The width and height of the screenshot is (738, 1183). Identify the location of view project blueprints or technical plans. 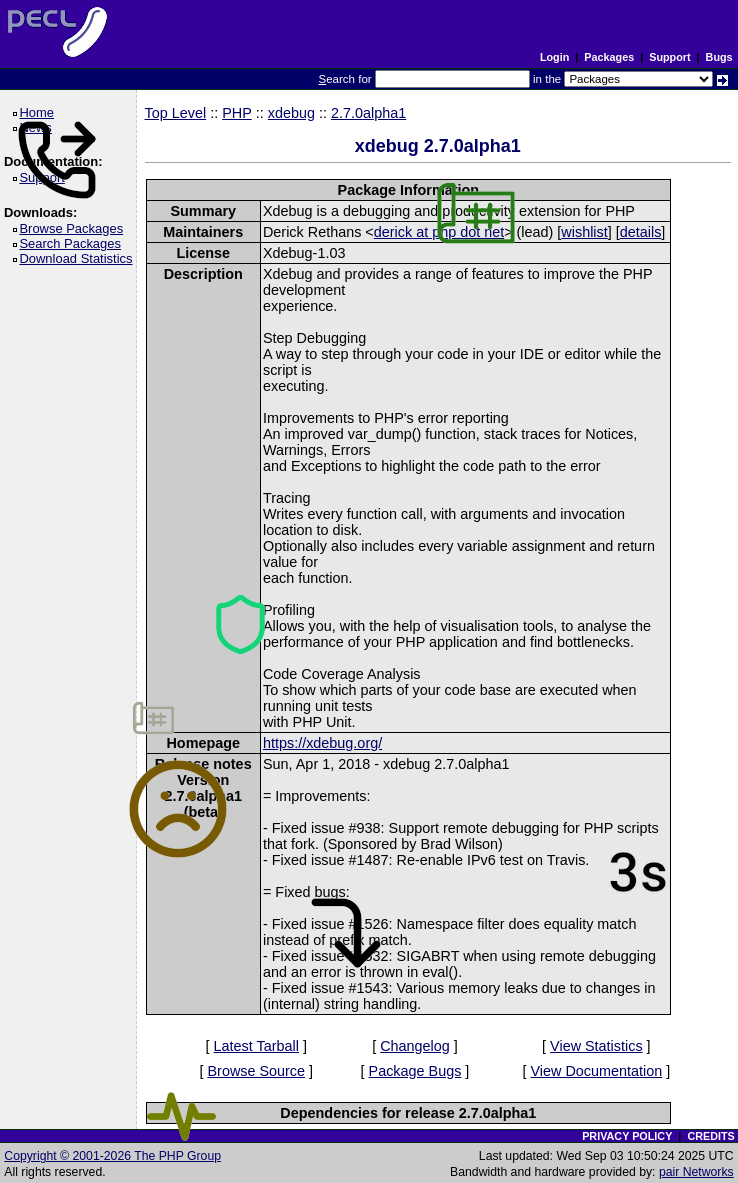
(476, 216).